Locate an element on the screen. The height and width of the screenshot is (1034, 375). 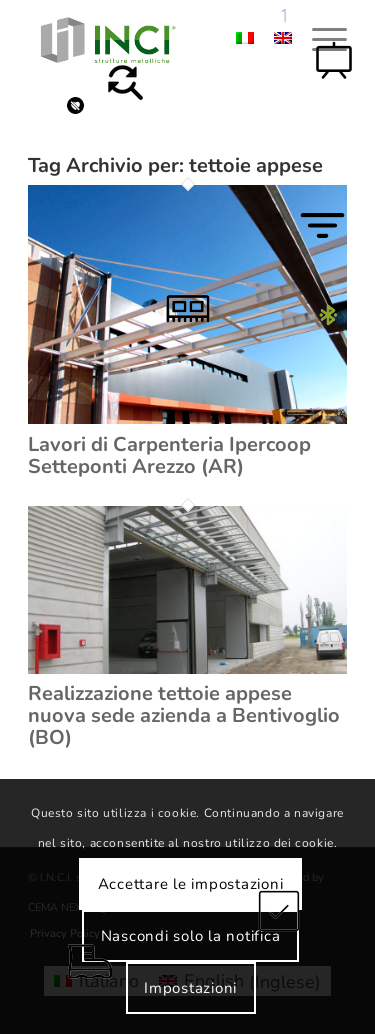
indicates first place or top ranking is located at coordinates (284, 15).